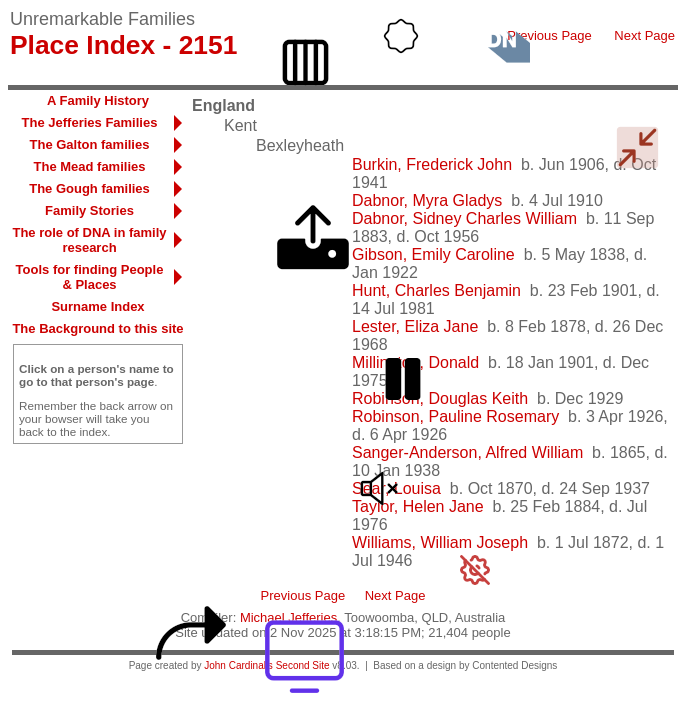 The image size is (686, 720). Describe the element at coordinates (637, 147) in the screenshot. I see `minimize or collapse a window` at that location.